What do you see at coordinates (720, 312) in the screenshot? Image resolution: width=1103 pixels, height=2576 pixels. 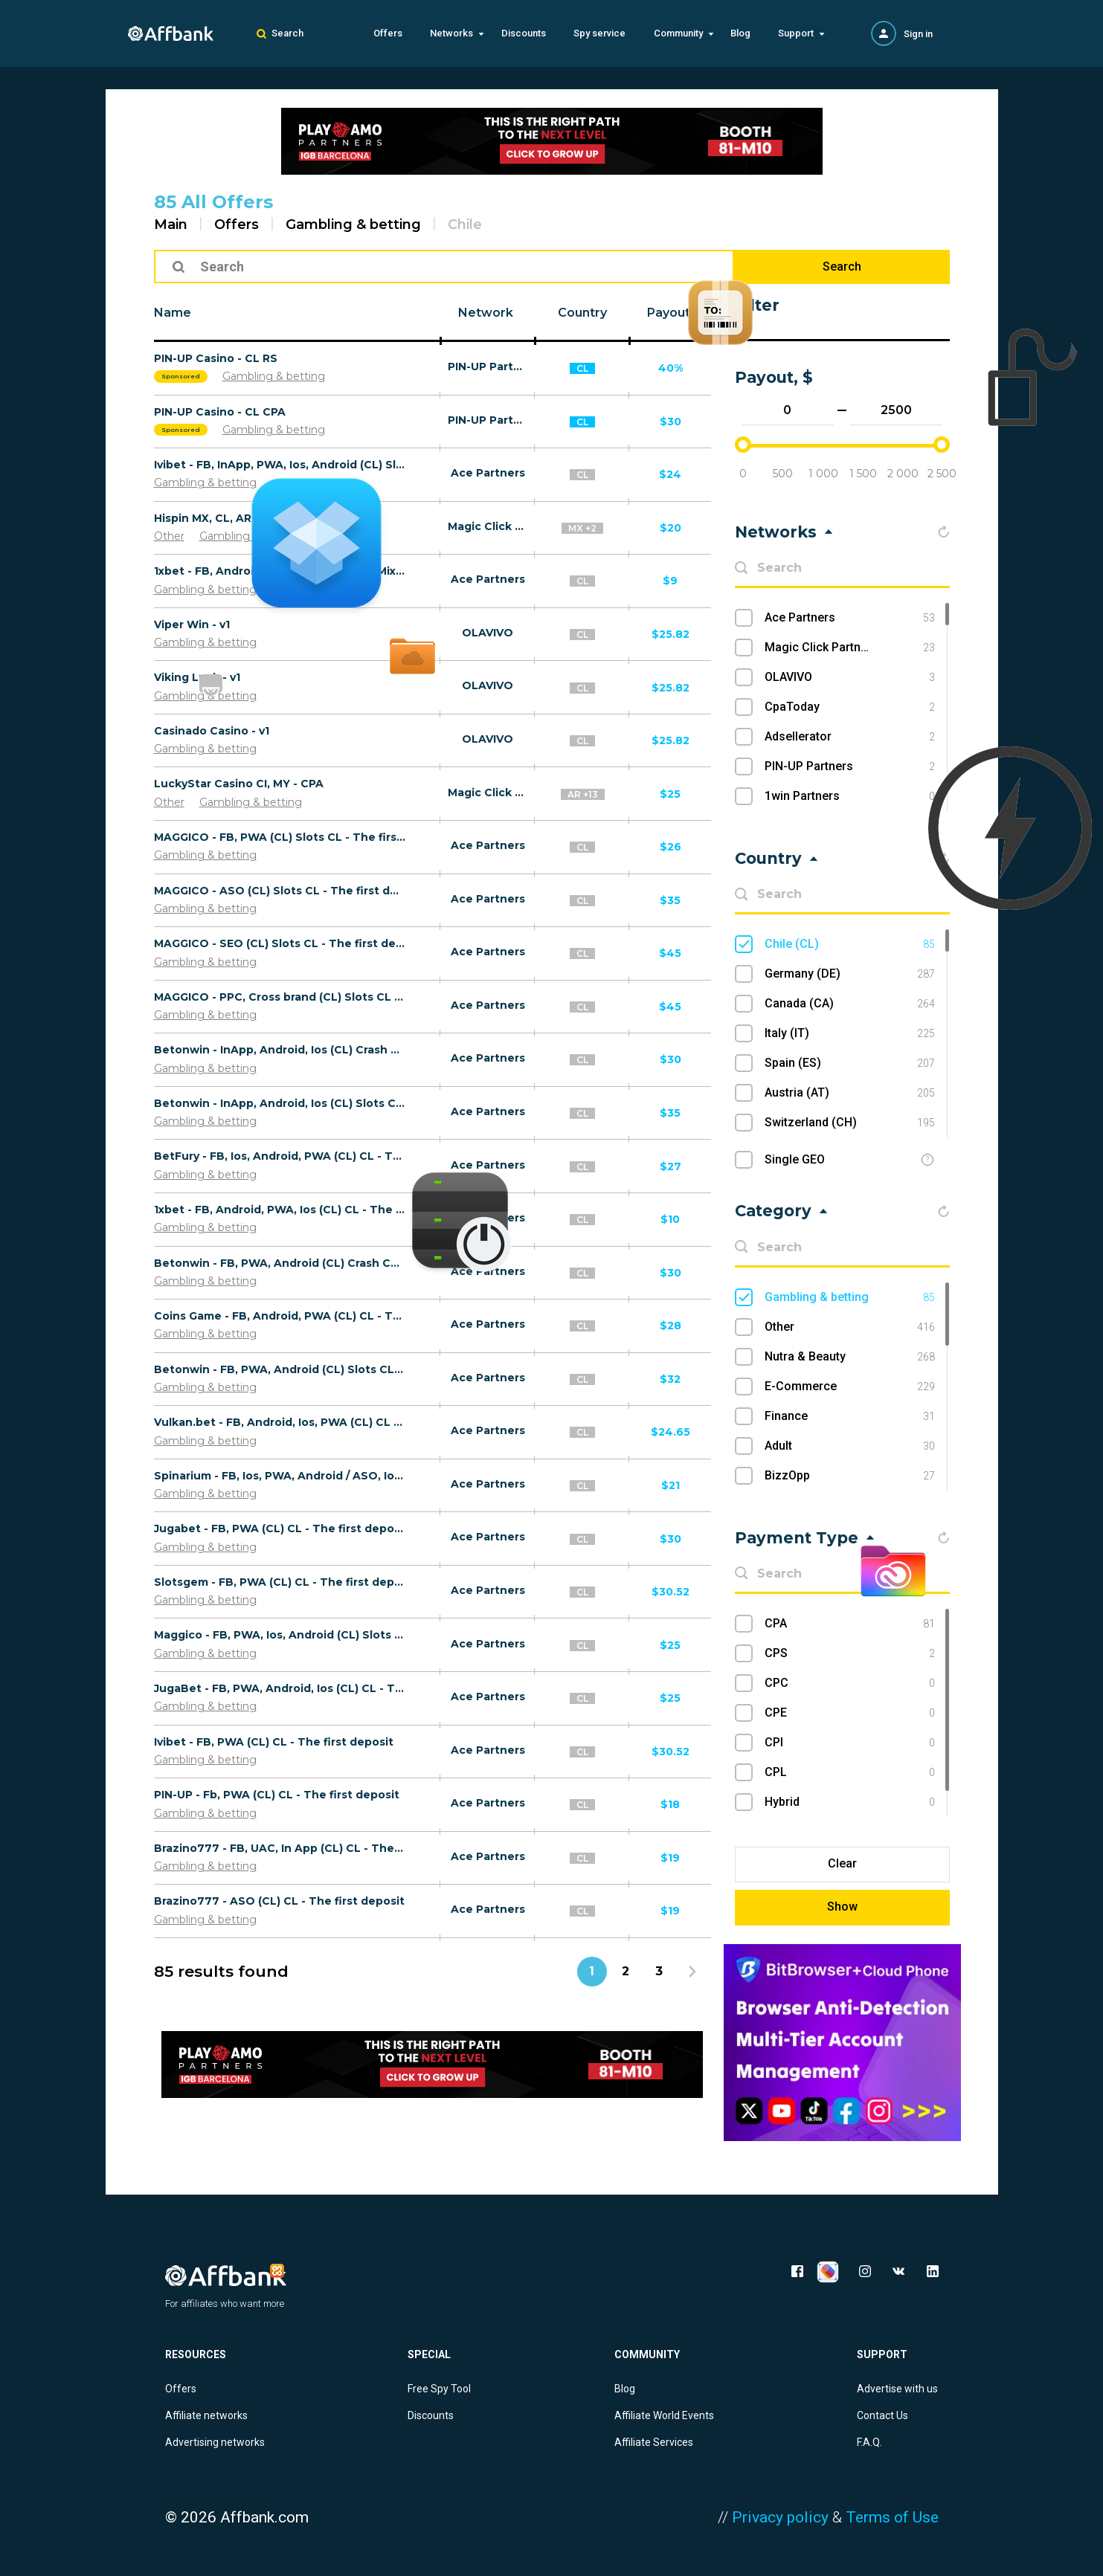 I see `open file roller archive manager` at bounding box center [720, 312].